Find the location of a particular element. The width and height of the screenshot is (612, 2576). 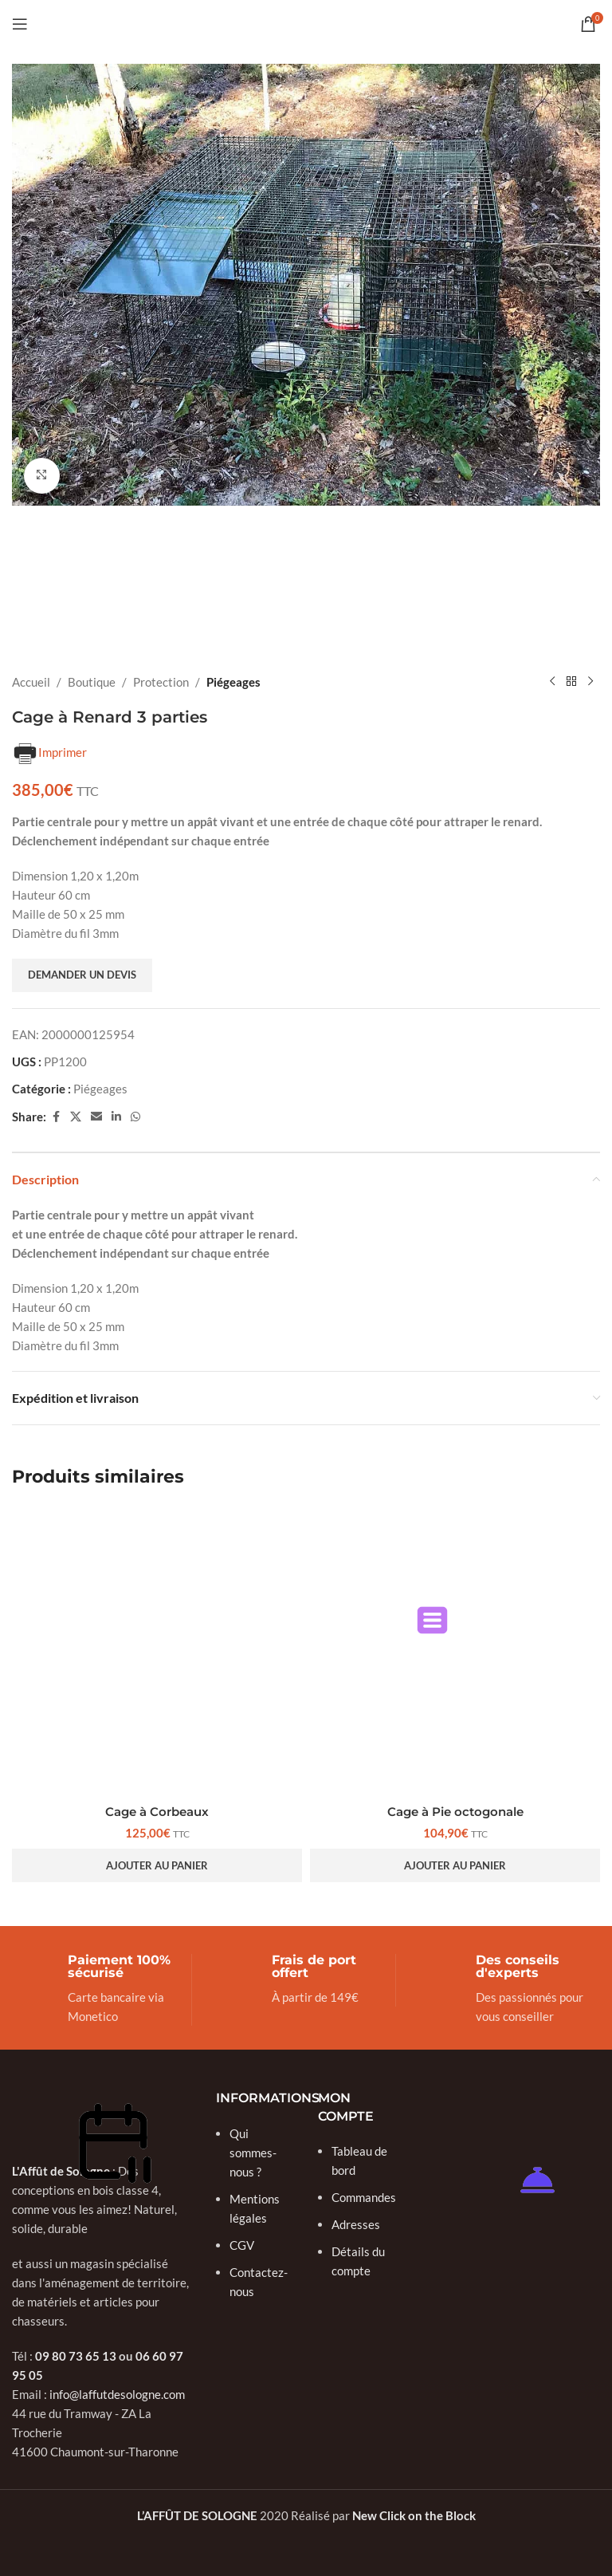

view article or document content is located at coordinates (432, 1620).